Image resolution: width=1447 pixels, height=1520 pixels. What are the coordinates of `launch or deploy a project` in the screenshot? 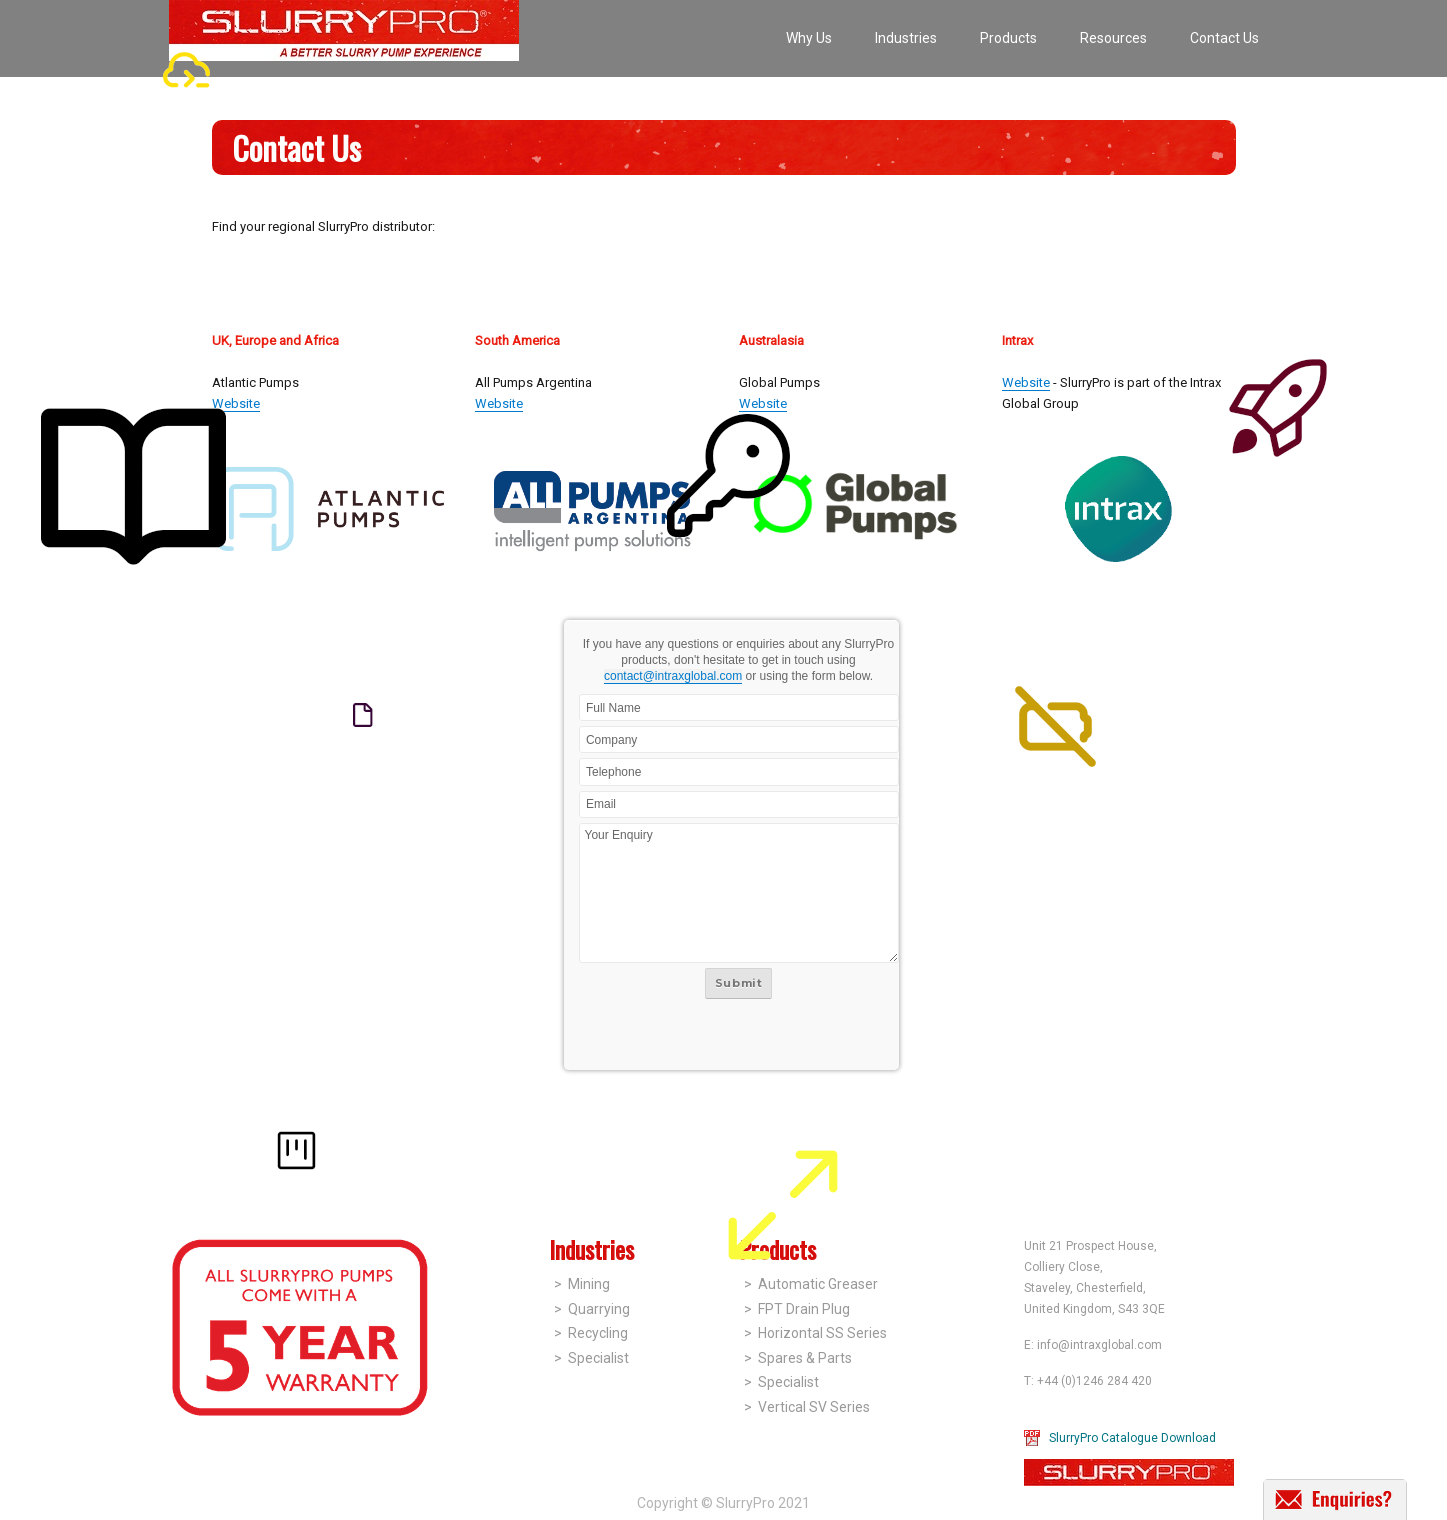 It's located at (1278, 408).